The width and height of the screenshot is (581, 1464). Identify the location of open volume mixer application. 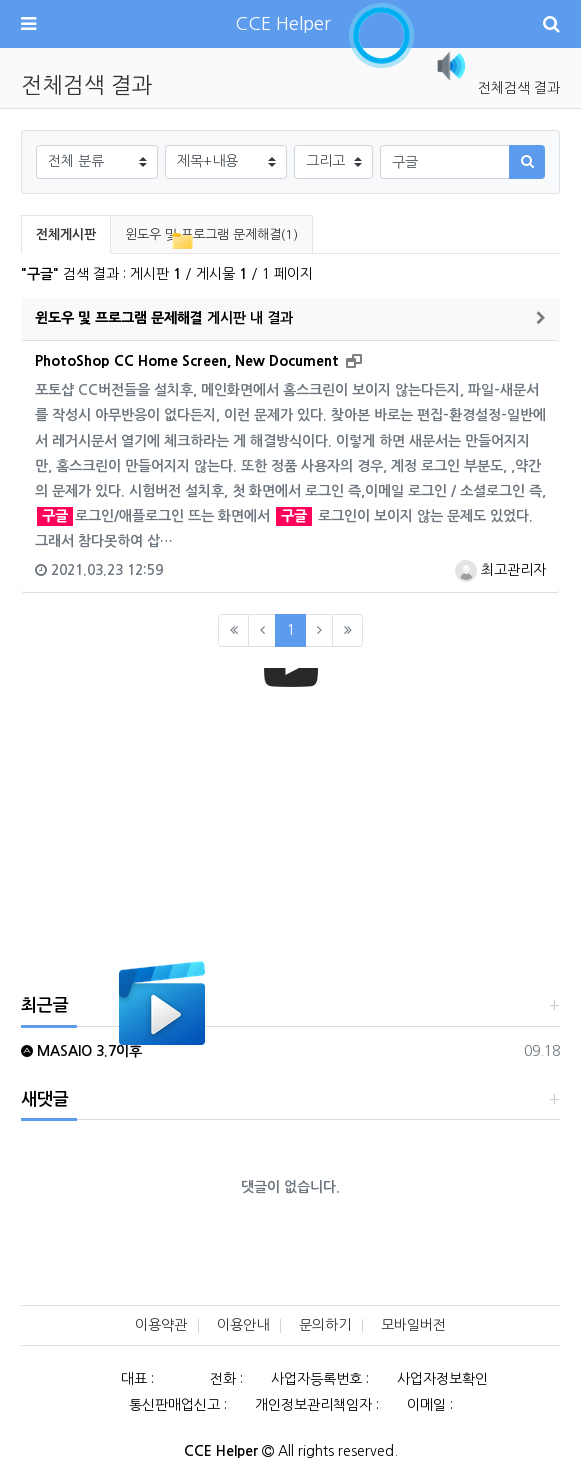
(451, 66).